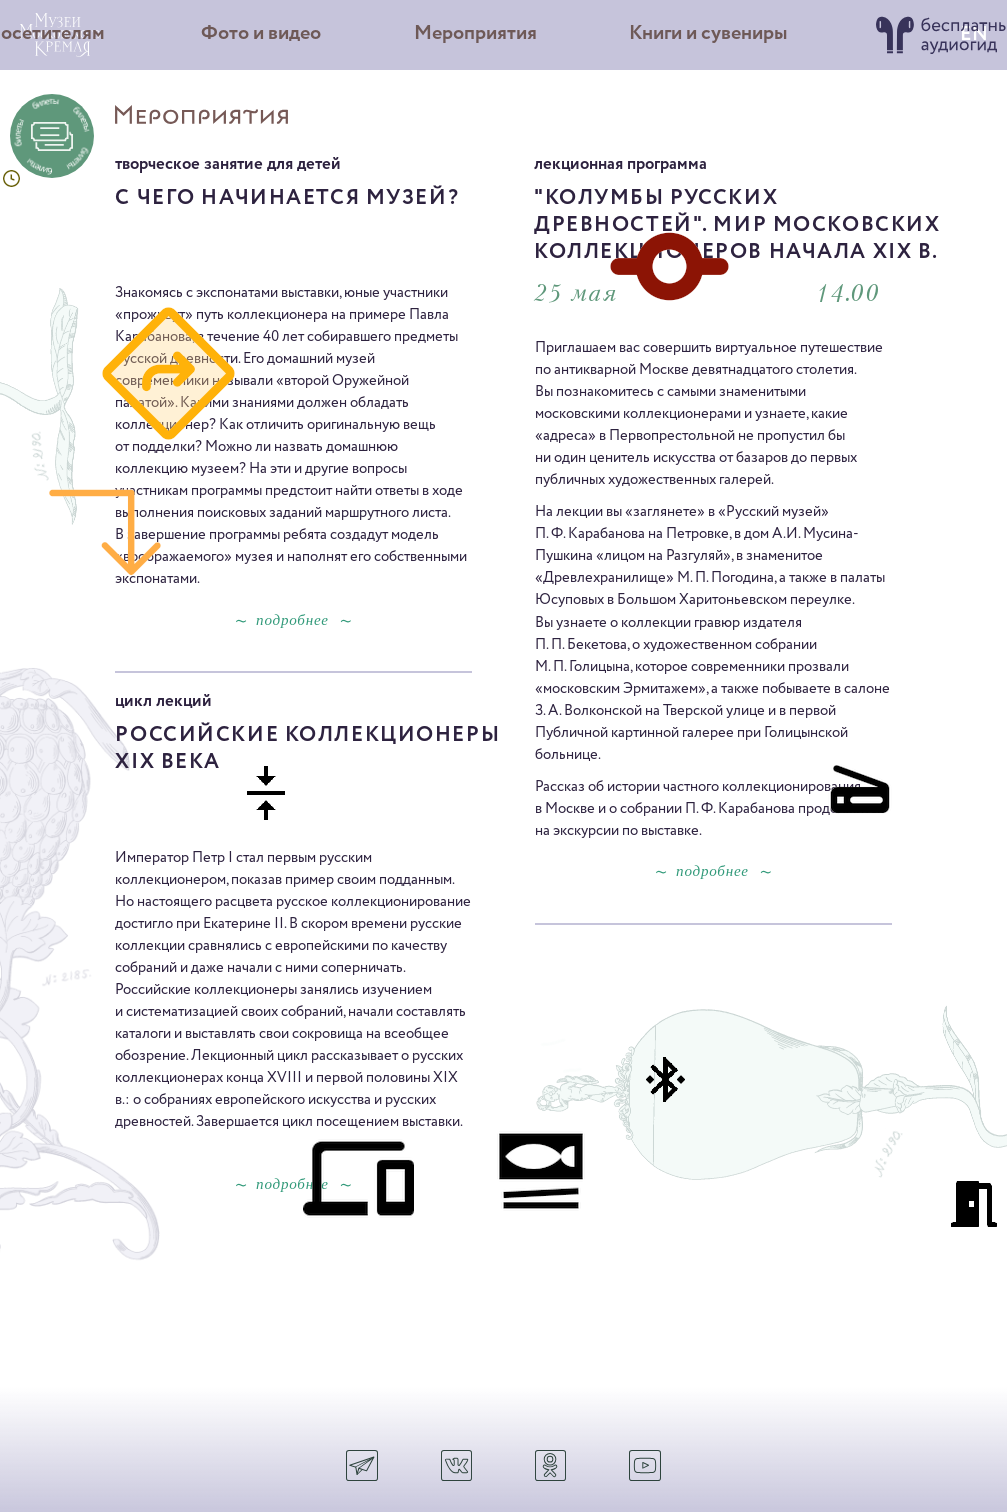  Describe the element at coordinates (669, 266) in the screenshot. I see `view commit details in version control` at that location.